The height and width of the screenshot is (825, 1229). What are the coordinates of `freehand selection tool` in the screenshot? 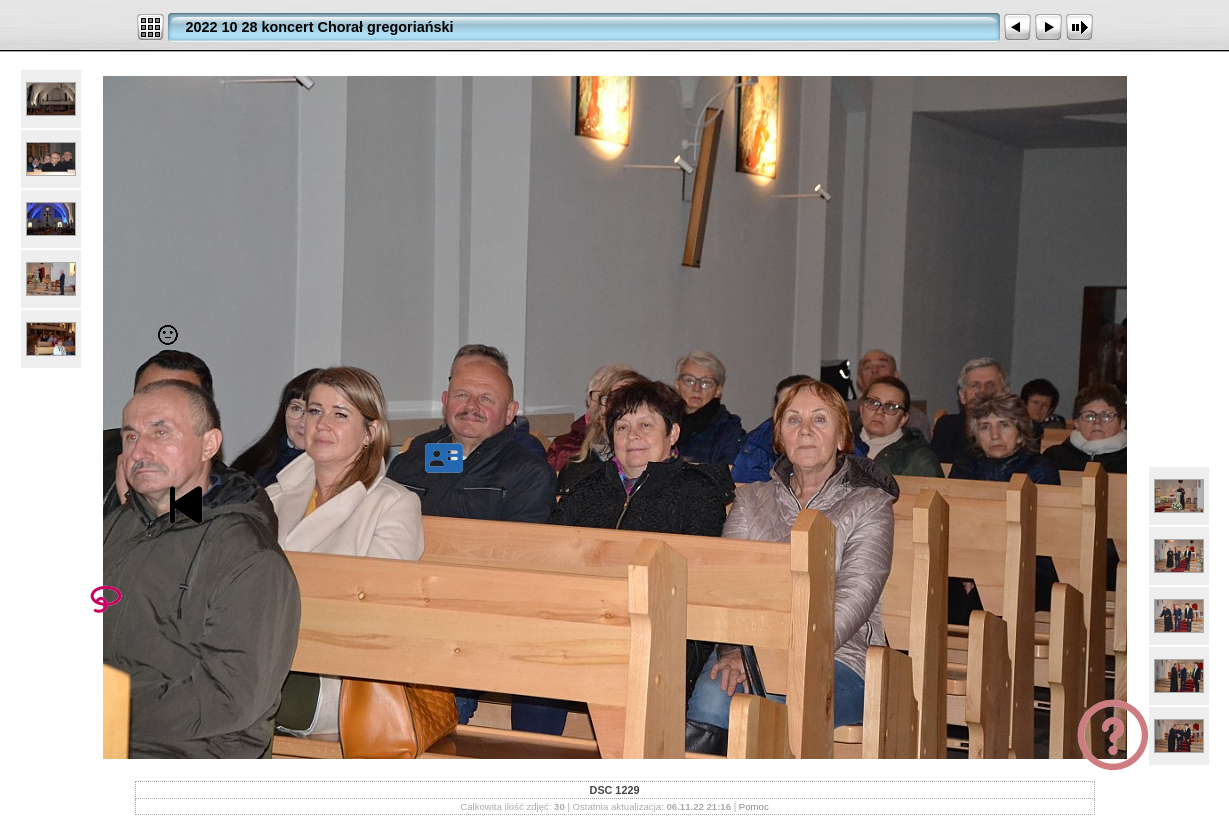 It's located at (106, 598).